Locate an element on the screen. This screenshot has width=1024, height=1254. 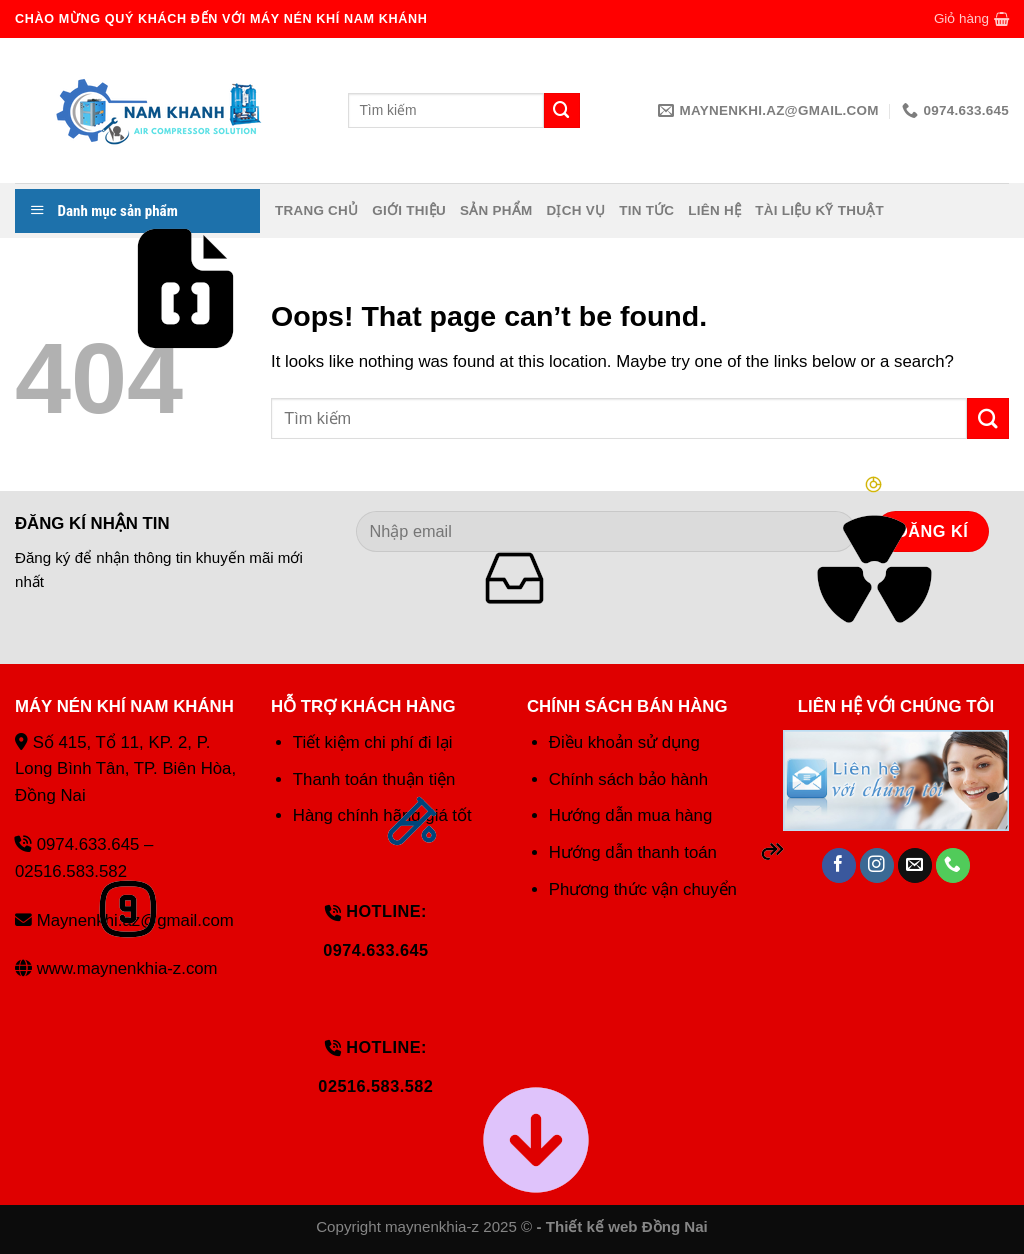
forward or share to multiple recipients is located at coordinates (772, 851).